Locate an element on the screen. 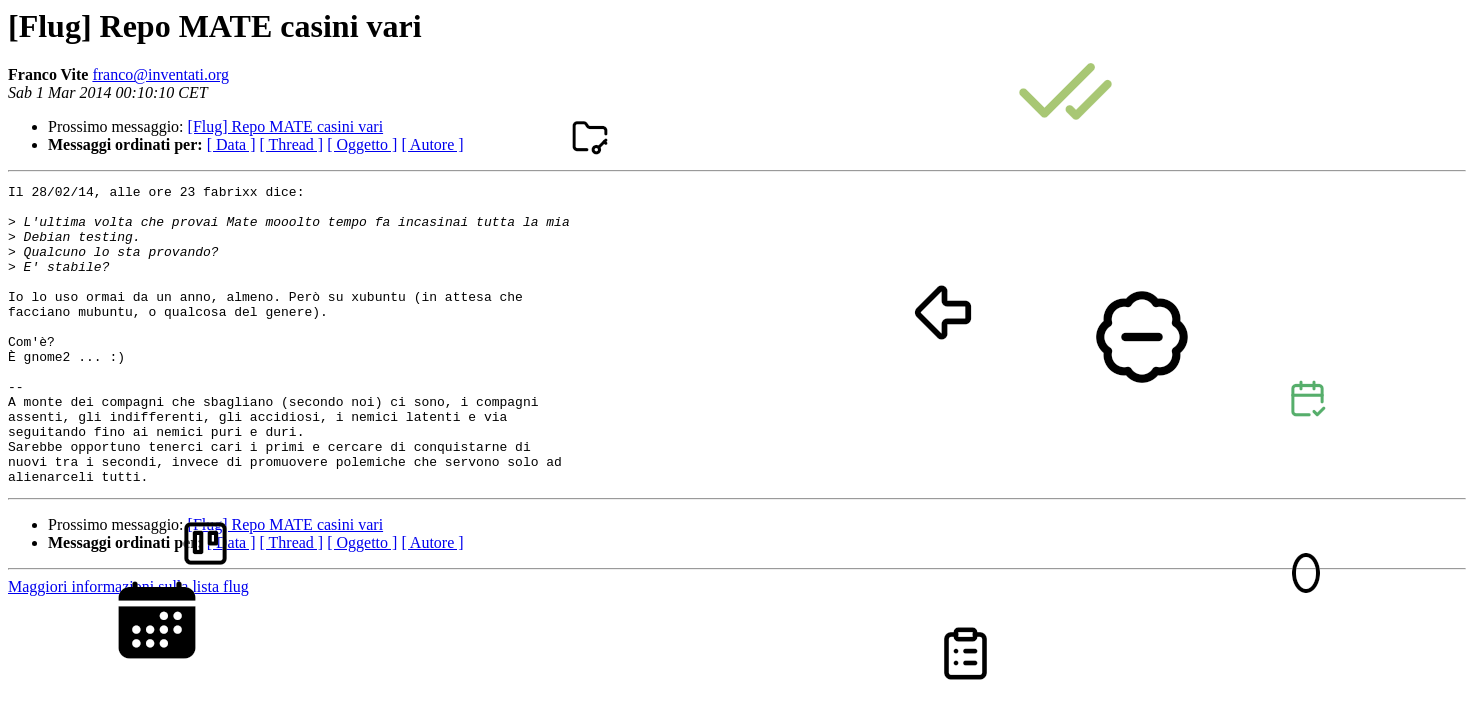  remove a badge or label is located at coordinates (1142, 337).